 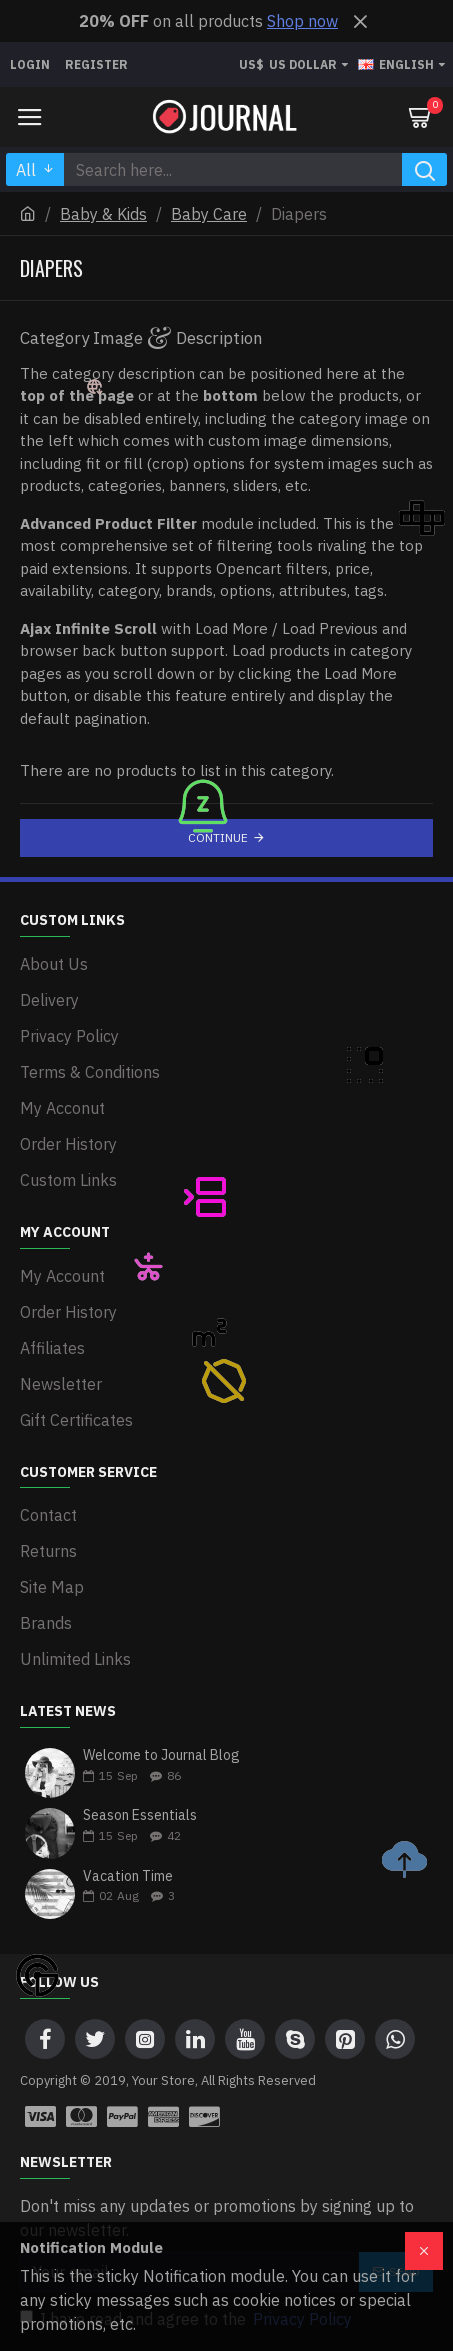 What do you see at coordinates (94, 386) in the screenshot?
I see `download from the web` at bounding box center [94, 386].